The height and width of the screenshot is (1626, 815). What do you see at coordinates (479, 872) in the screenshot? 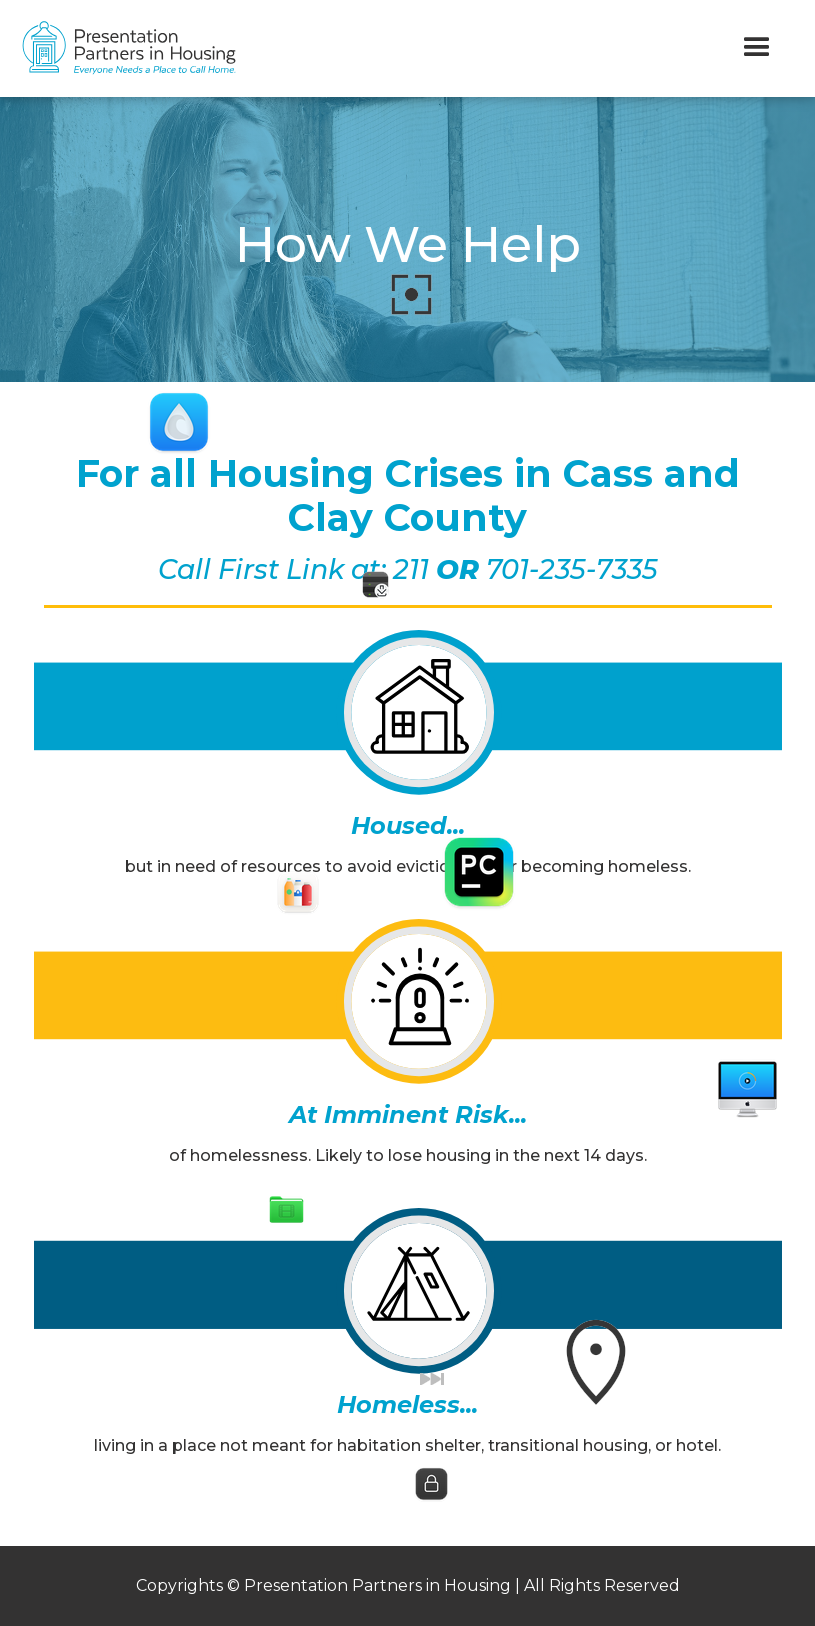
I see `open PyCharm IDE` at bounding box center [479, 872].